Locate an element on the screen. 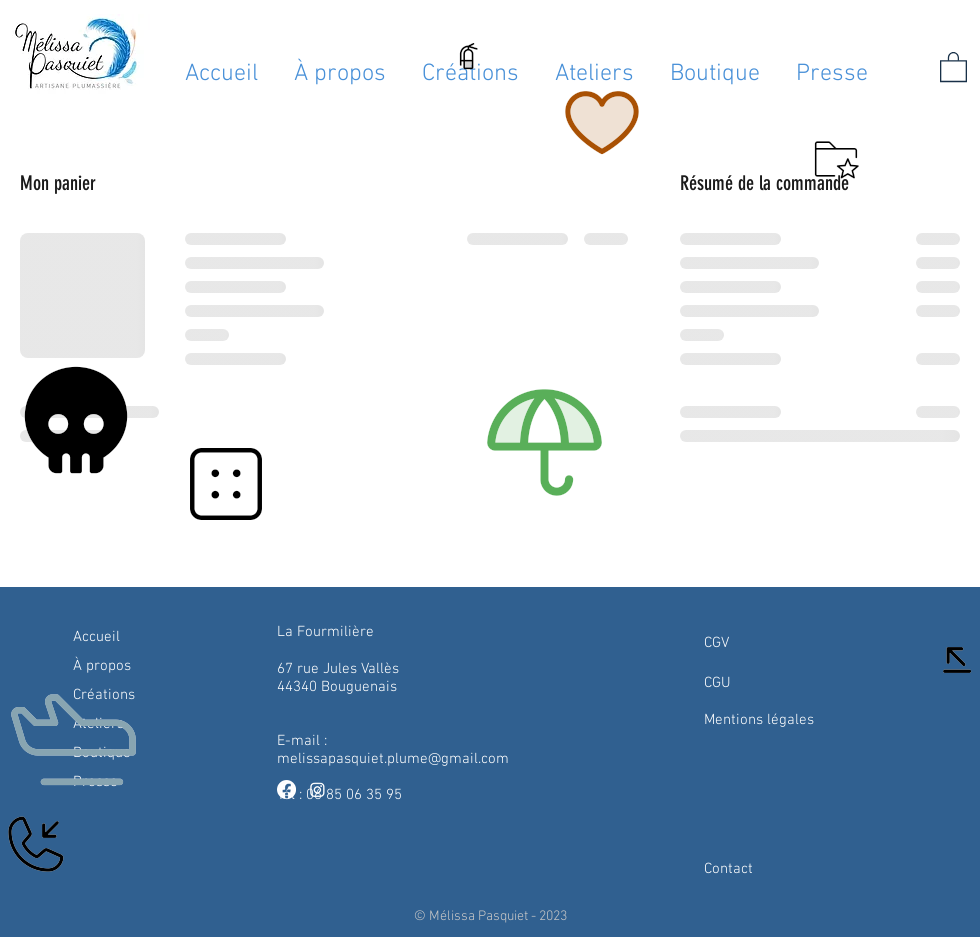  indicates flight mode is active is located at coordinates (73, 735).